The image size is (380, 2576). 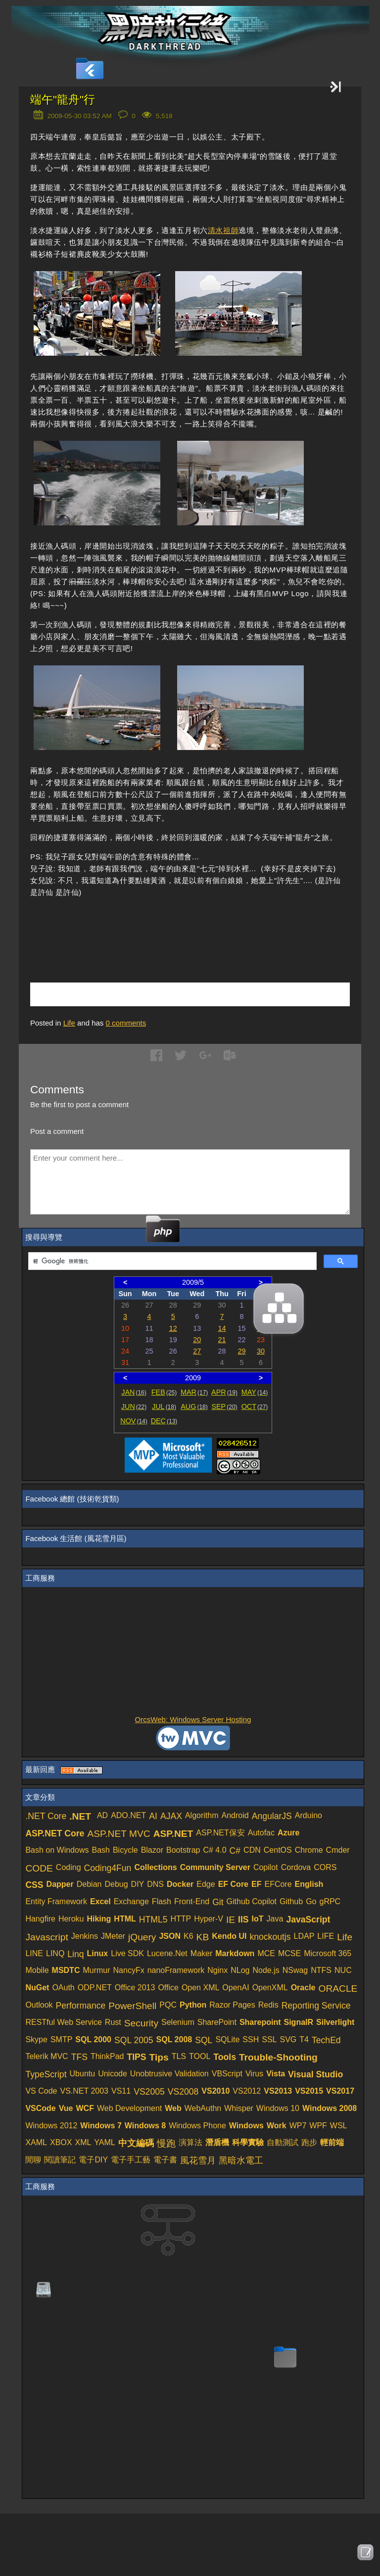 I want to click on open flutter project folder, so click(x=90, y=69).